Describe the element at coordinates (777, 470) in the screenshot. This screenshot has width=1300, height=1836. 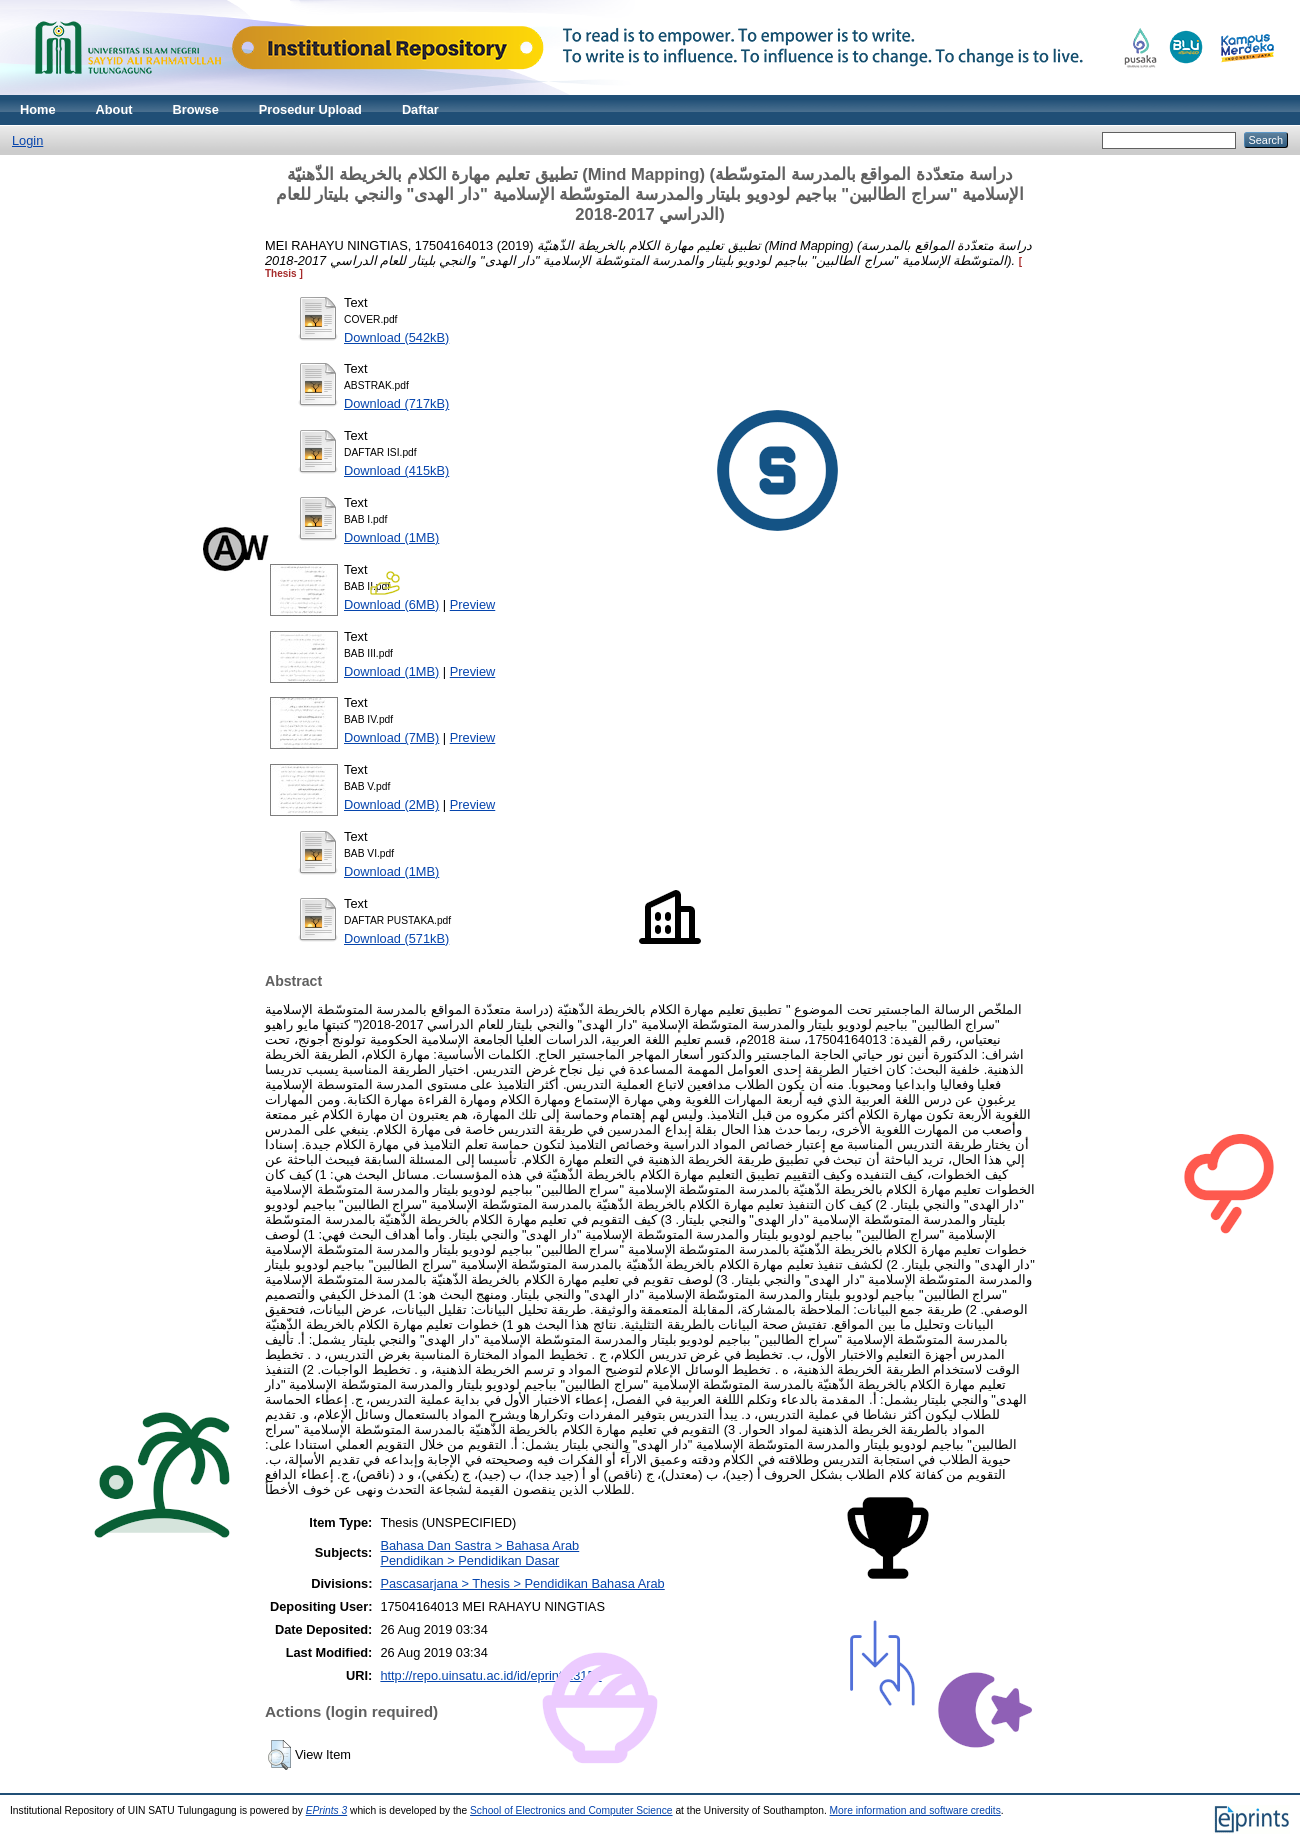
I see `indicates south direction on a map` at that location.